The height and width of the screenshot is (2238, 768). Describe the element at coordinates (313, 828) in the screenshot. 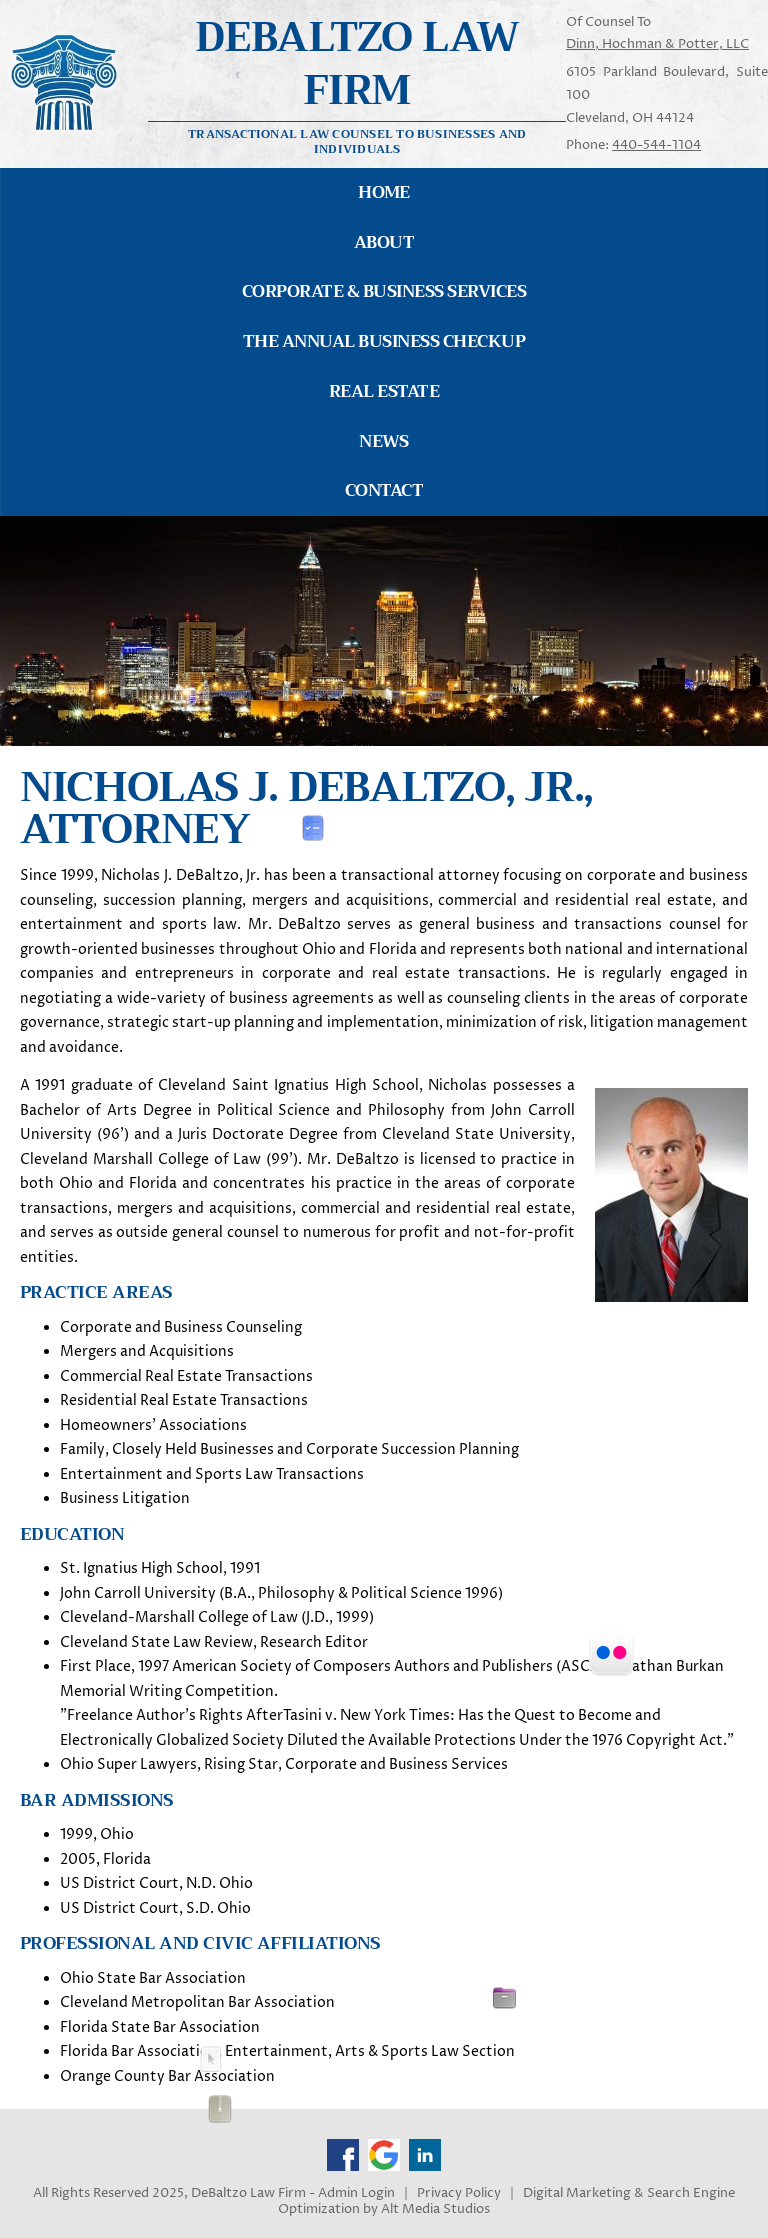

I see `open your to-do list app` at that location.